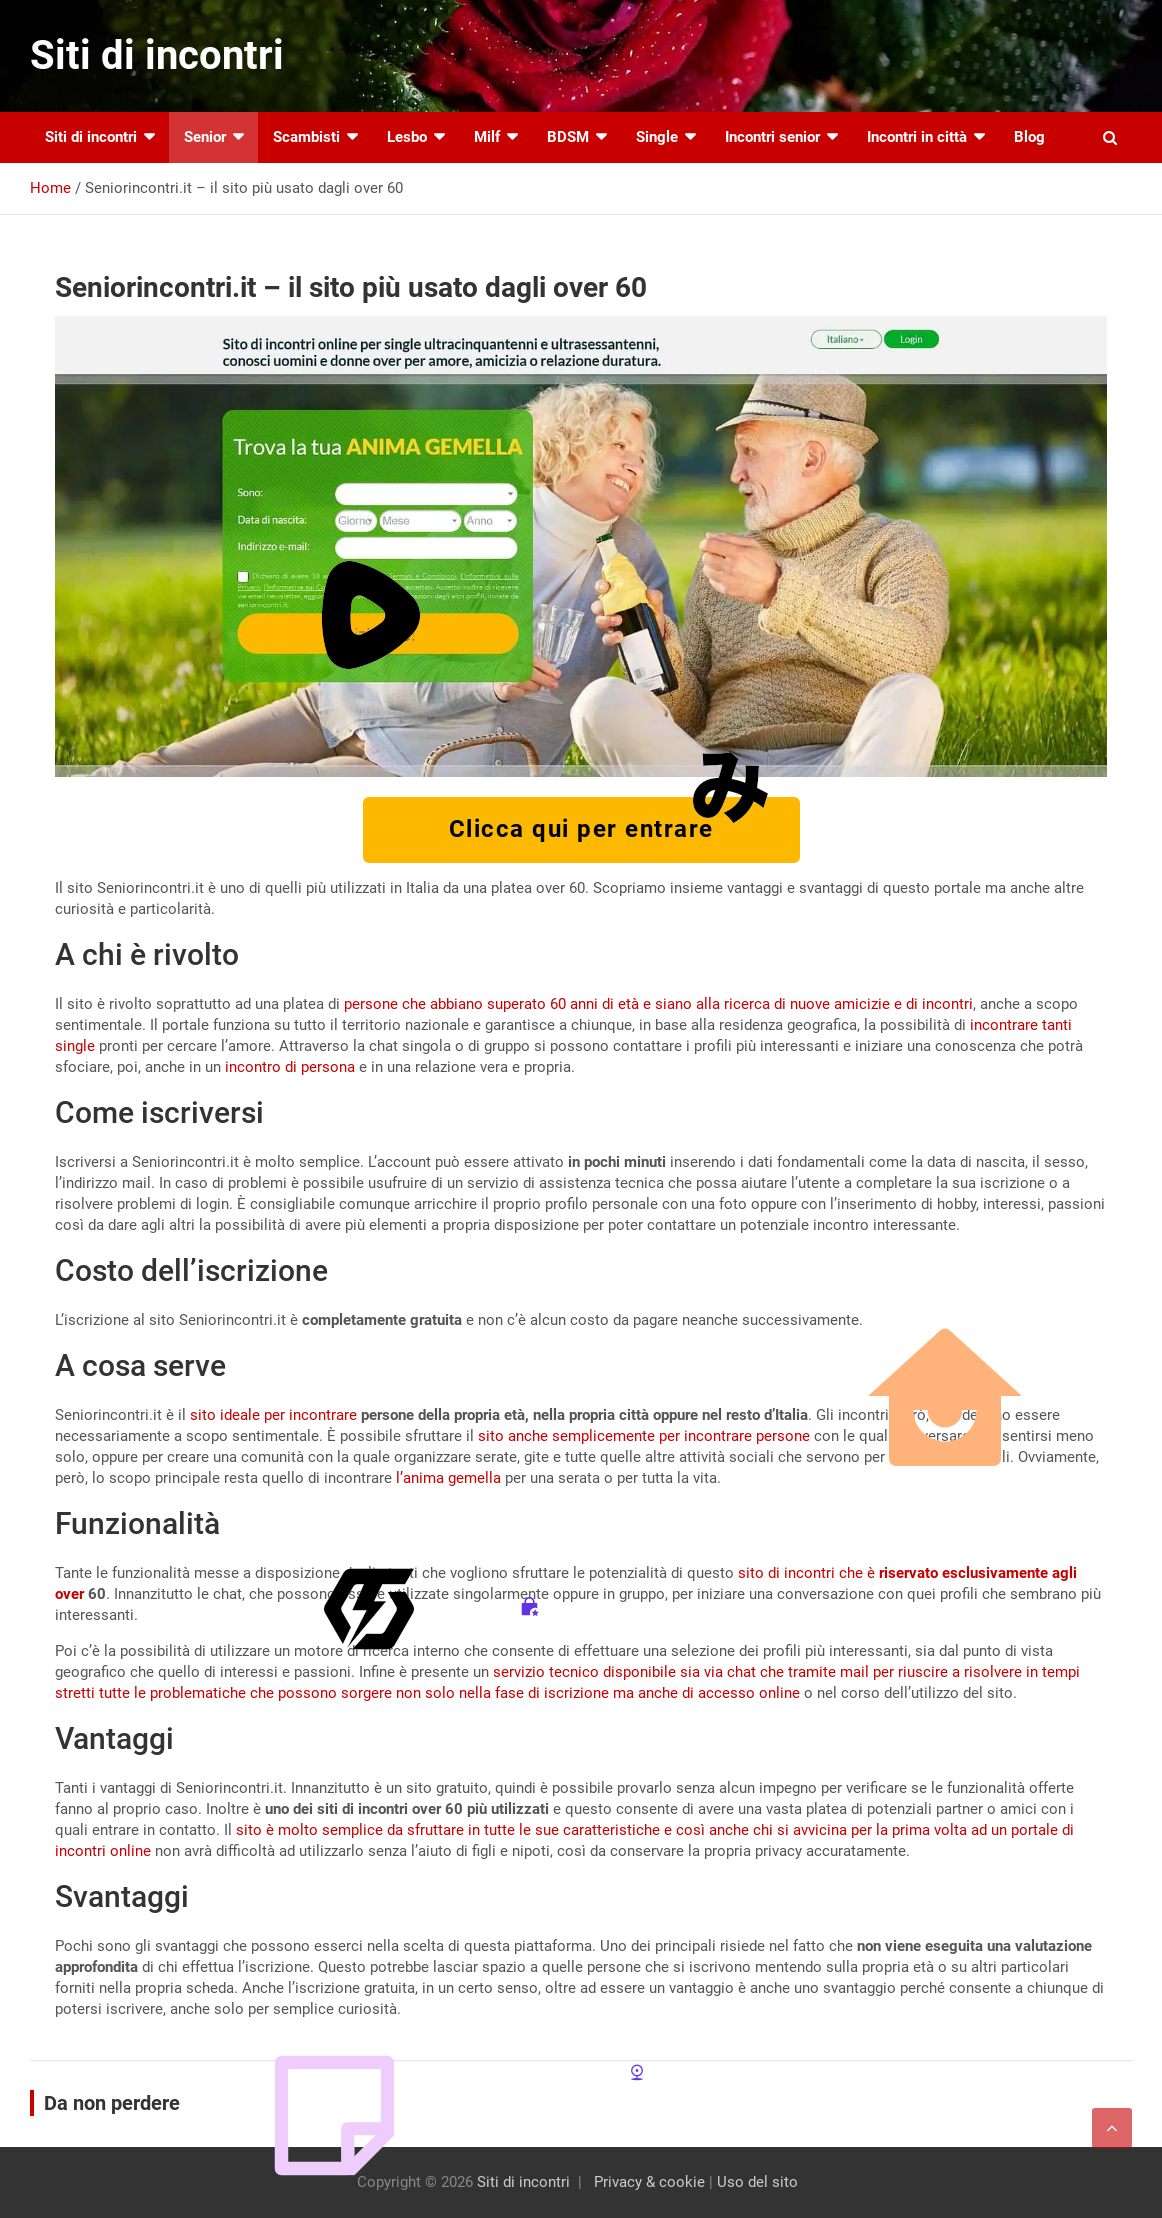 The height and width of the screenshot is (2218, 1162). Describe the element at coordinates (369, 1609) in the screenshot. I see `visit the thunderstore mod repository` at that location.